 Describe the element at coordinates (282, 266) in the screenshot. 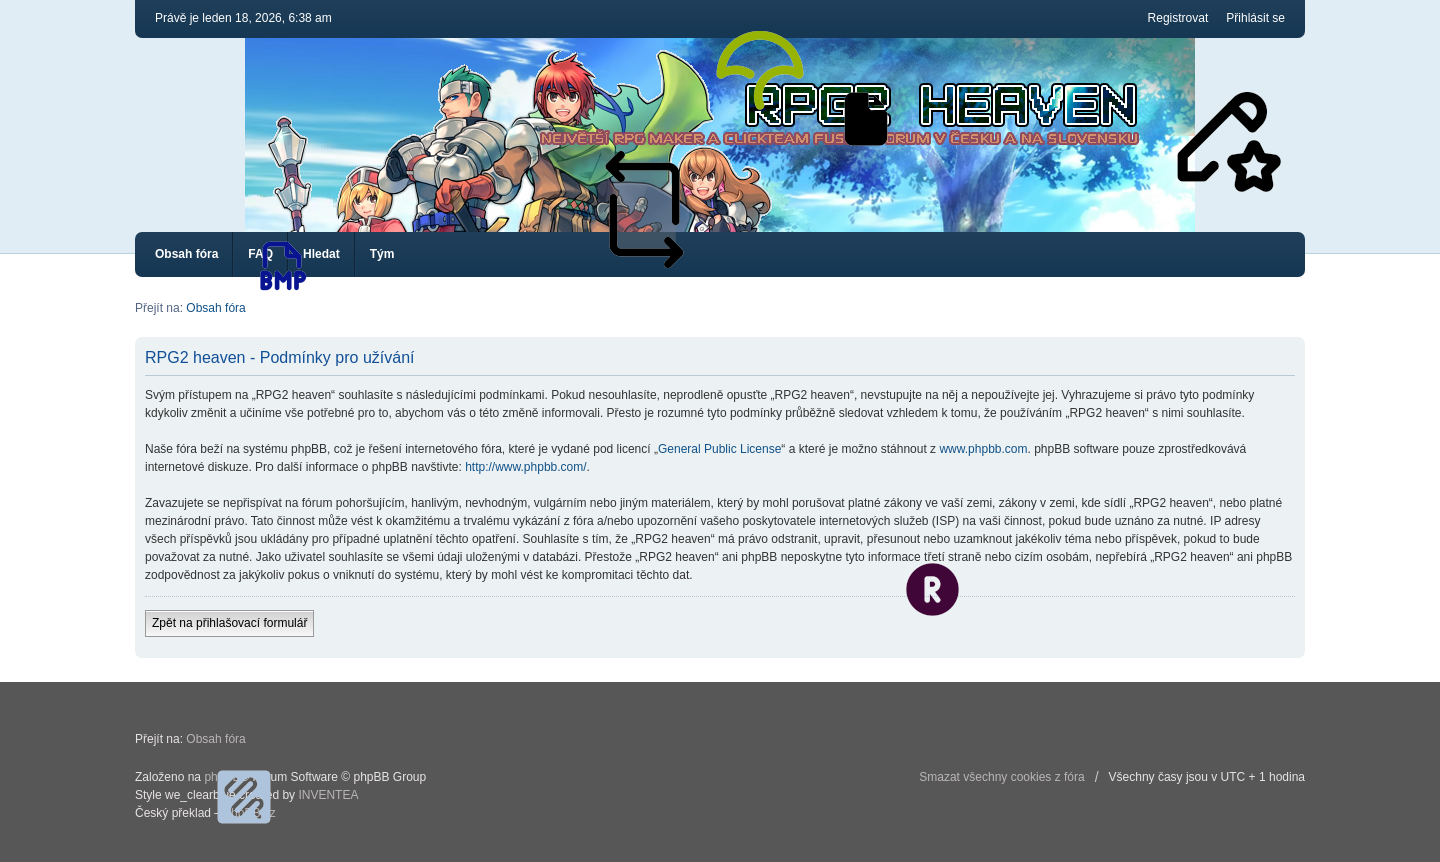

I see `indicates a BMP image file type` at that location.